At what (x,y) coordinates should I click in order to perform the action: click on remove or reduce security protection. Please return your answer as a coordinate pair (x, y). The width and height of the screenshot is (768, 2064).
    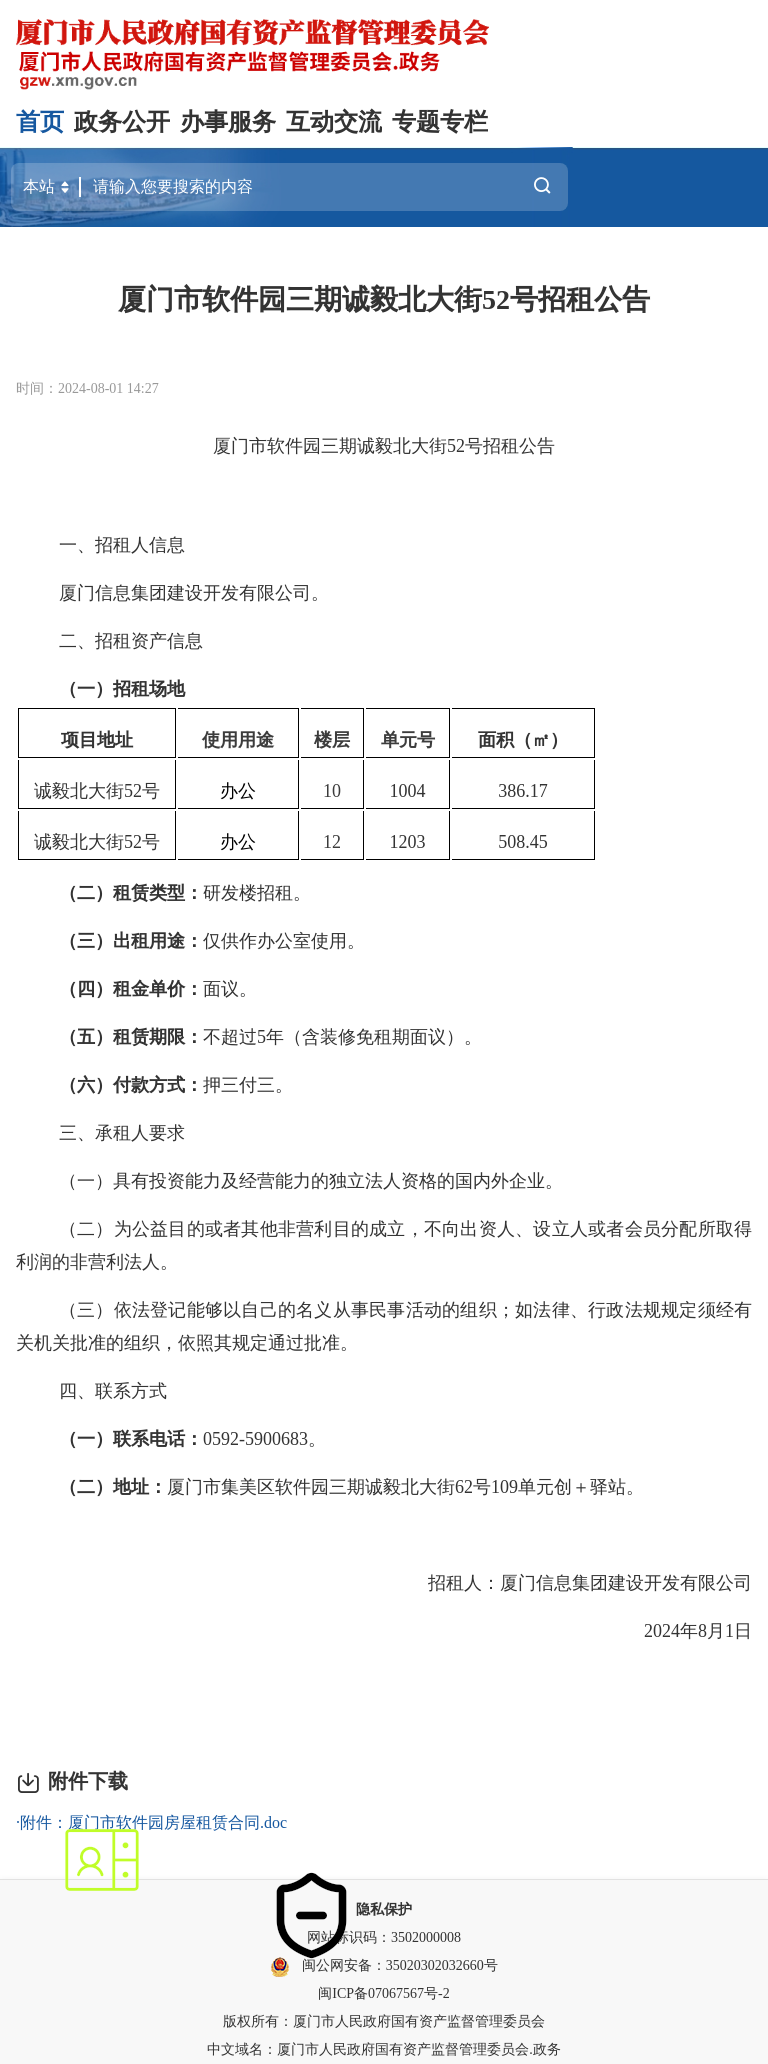
    Looking at the image, I should click on (311, 1915).